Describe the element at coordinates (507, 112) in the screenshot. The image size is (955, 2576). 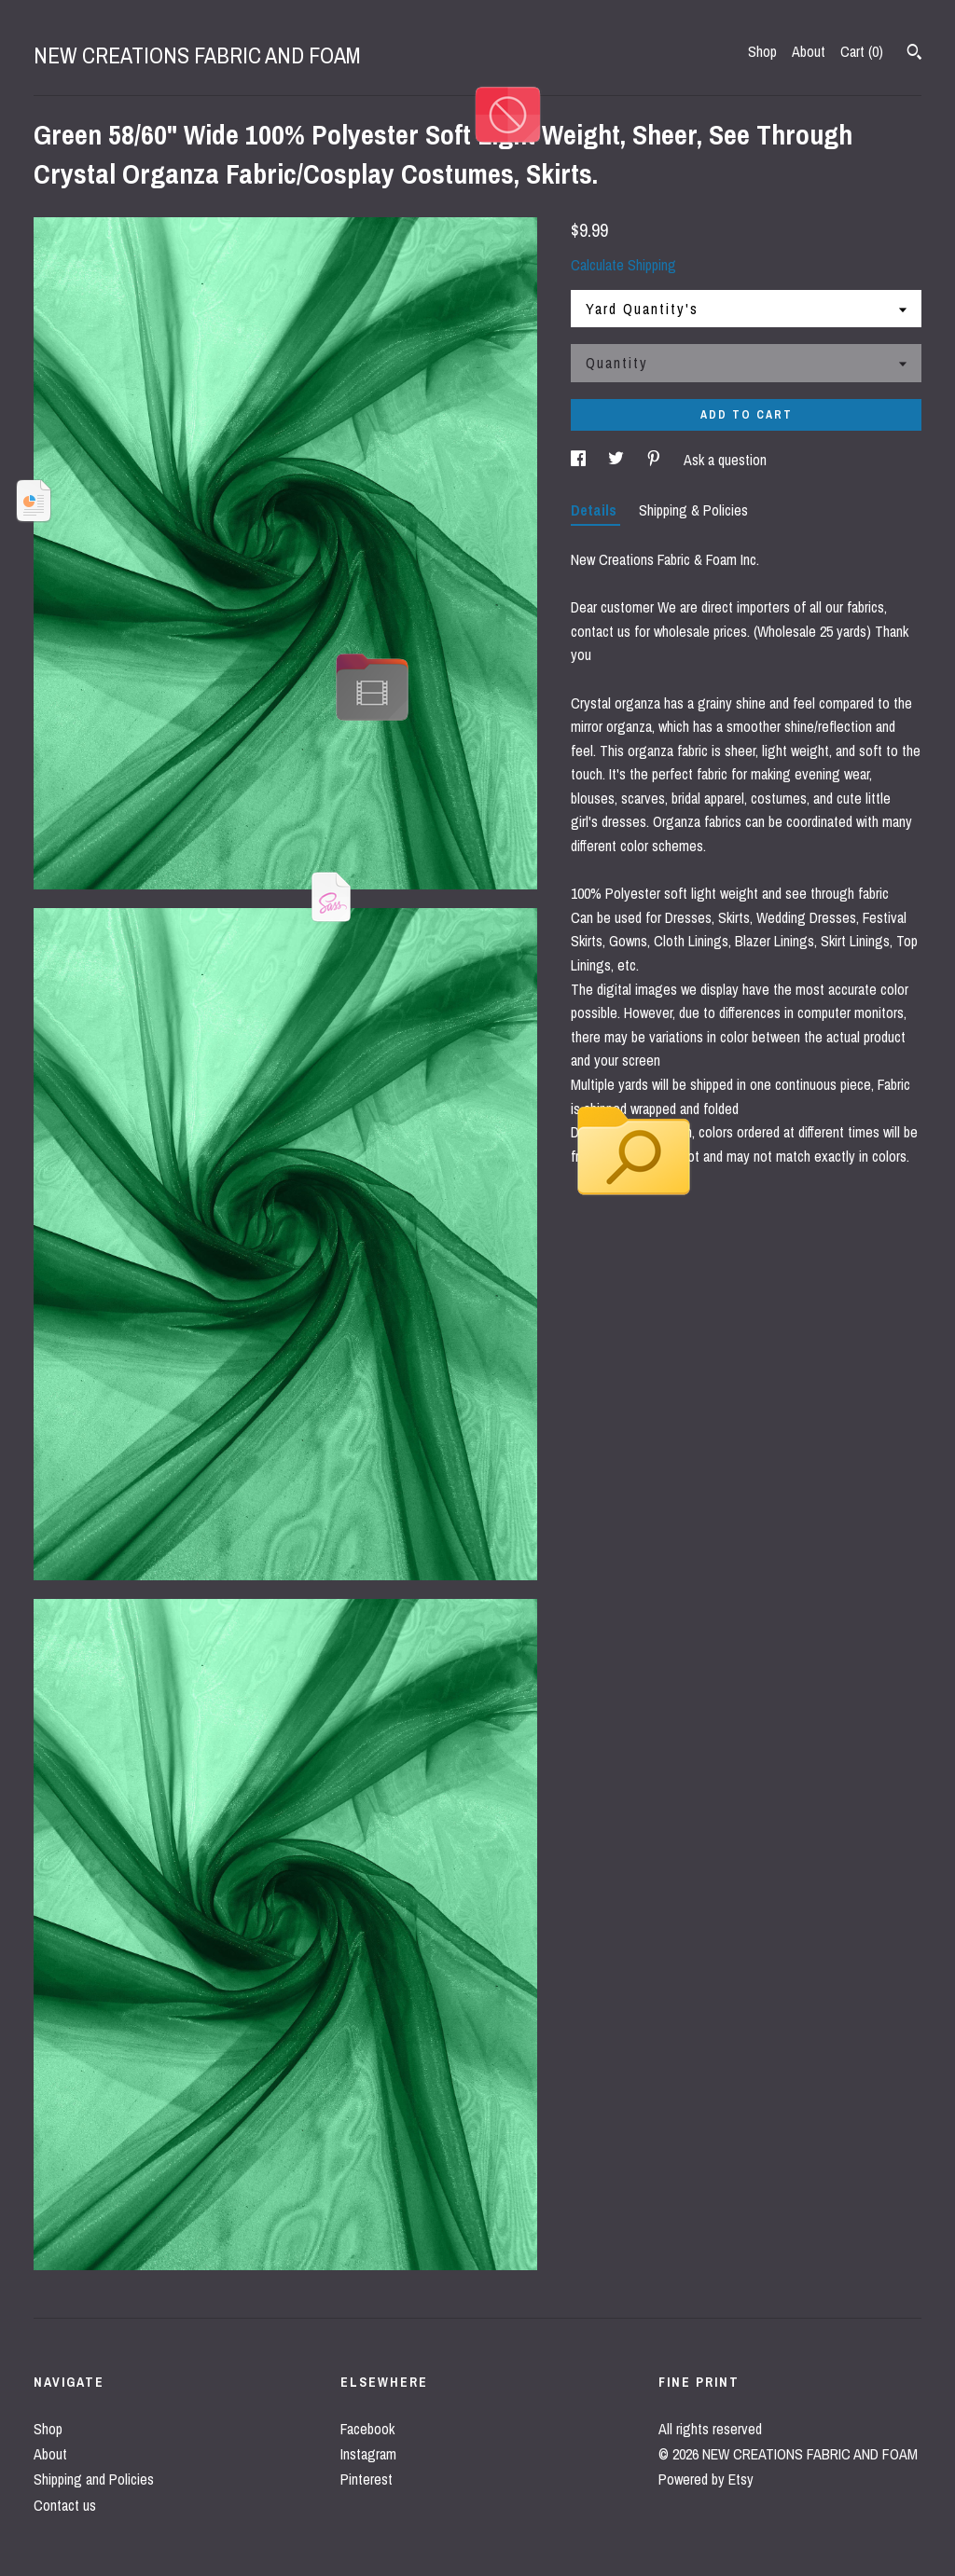
I see `indicates a missing or broken image` at that location.